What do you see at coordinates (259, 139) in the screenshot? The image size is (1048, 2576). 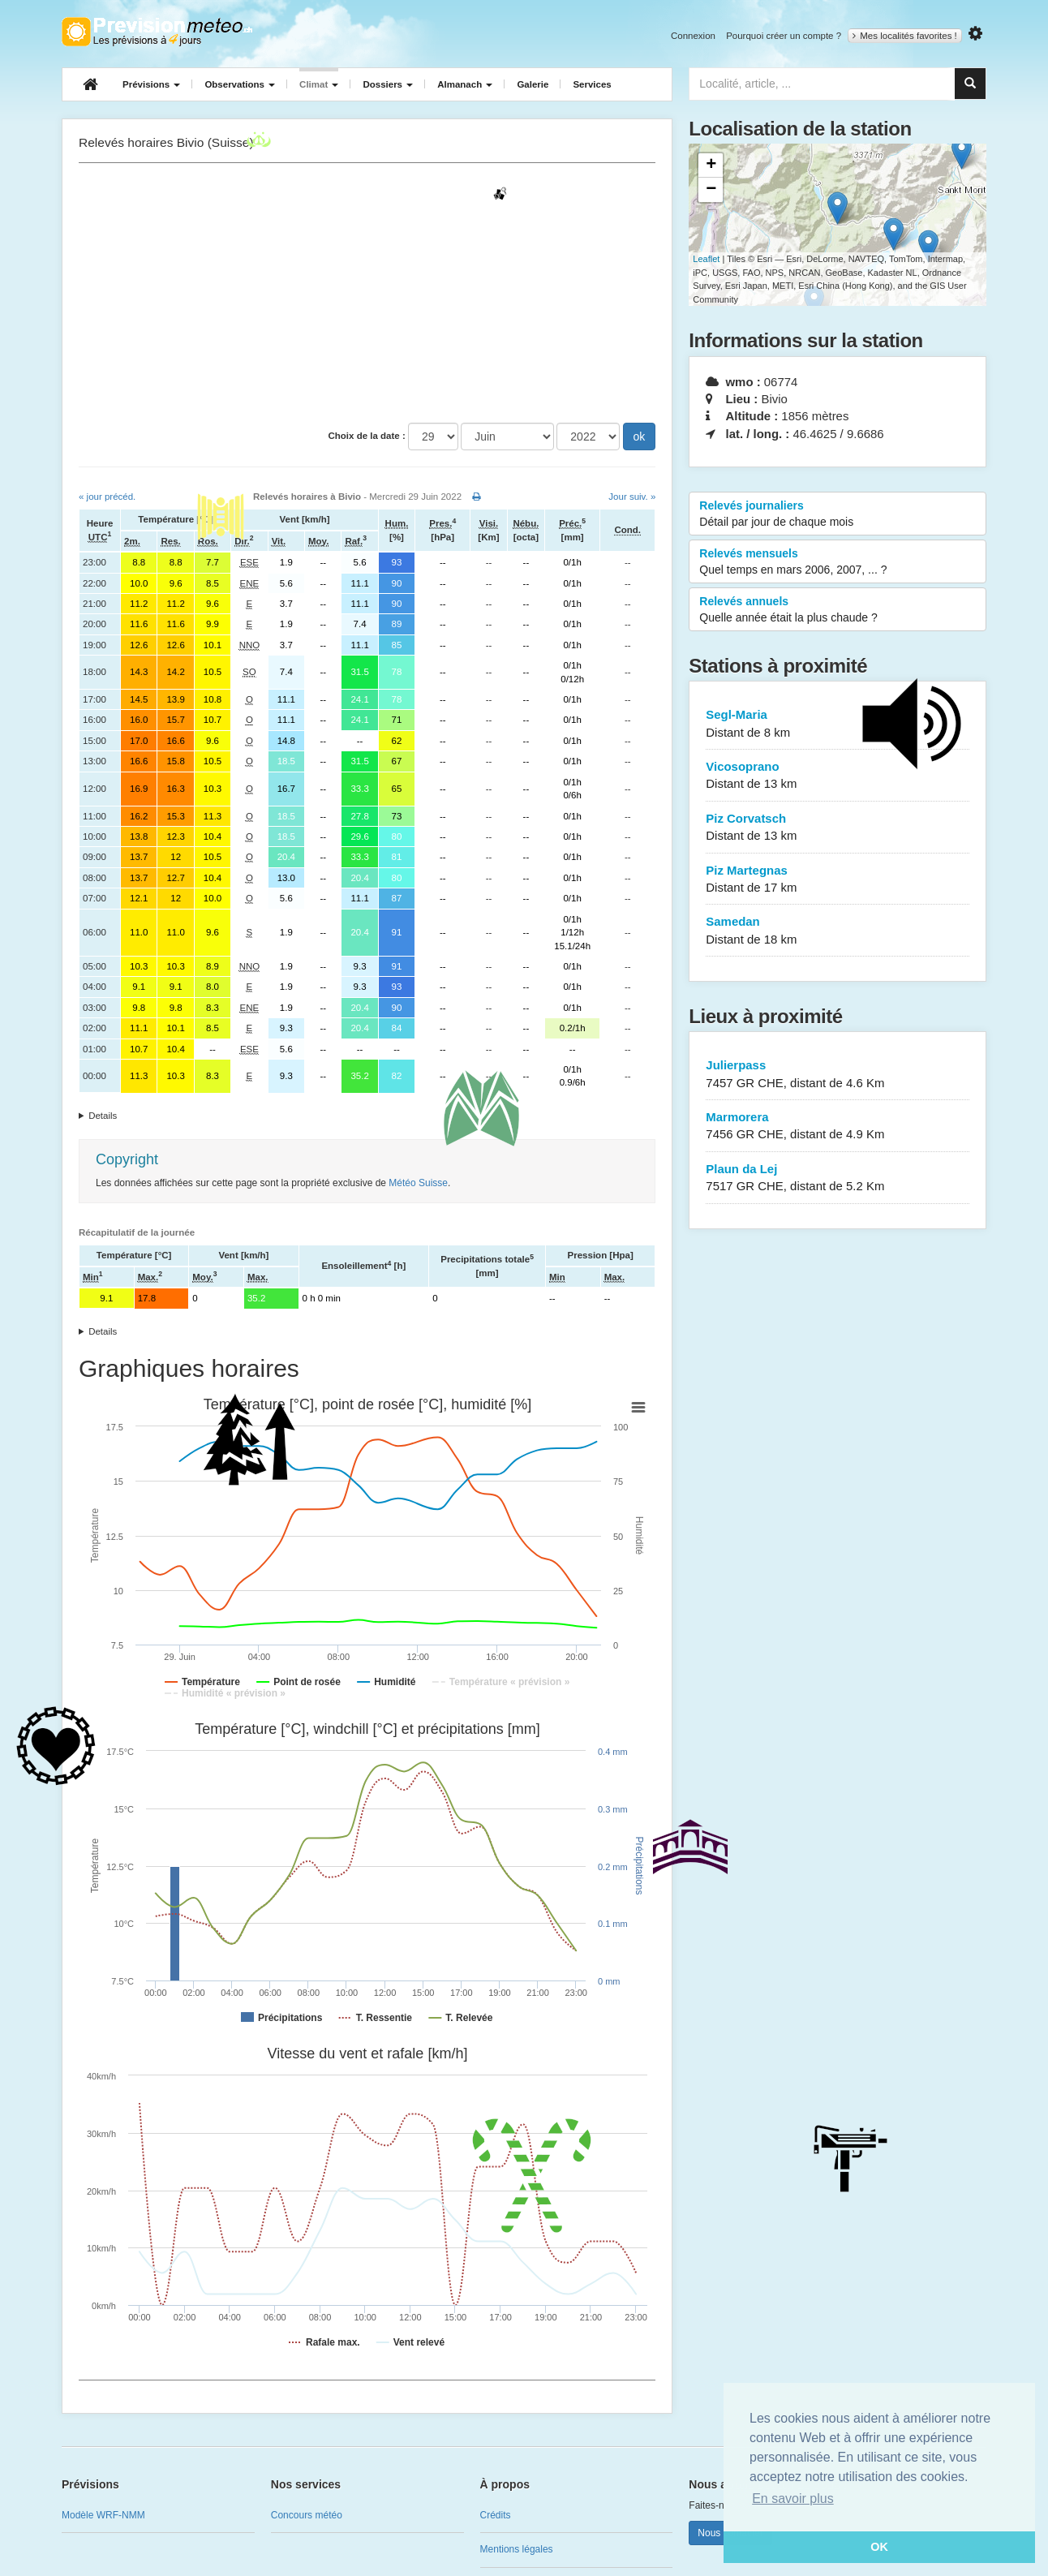 I see `select boar or wild pig character class` at bounding box center [259, 139].